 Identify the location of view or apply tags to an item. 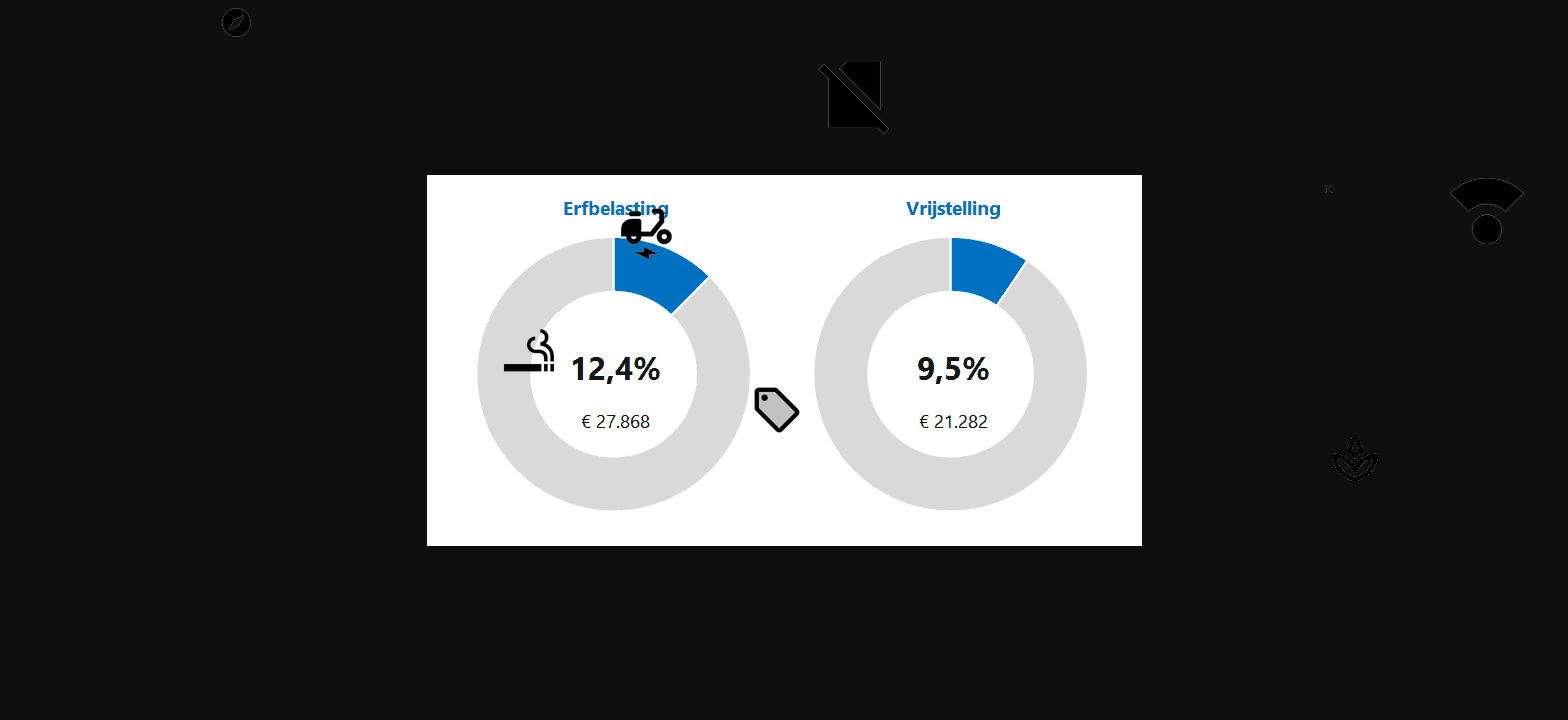
(777, 410).